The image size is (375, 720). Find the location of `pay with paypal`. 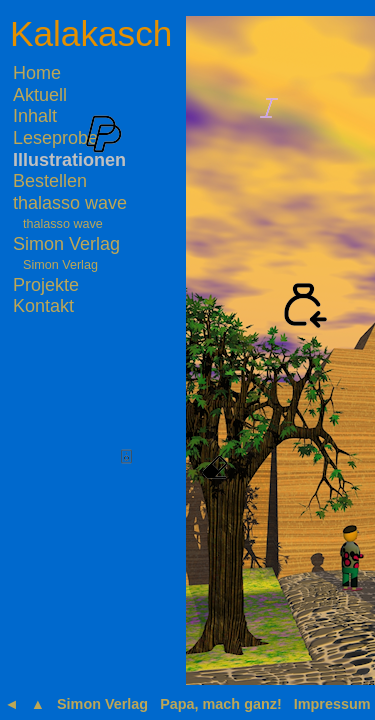

pay with paypal is located at coordinates (103, 134).